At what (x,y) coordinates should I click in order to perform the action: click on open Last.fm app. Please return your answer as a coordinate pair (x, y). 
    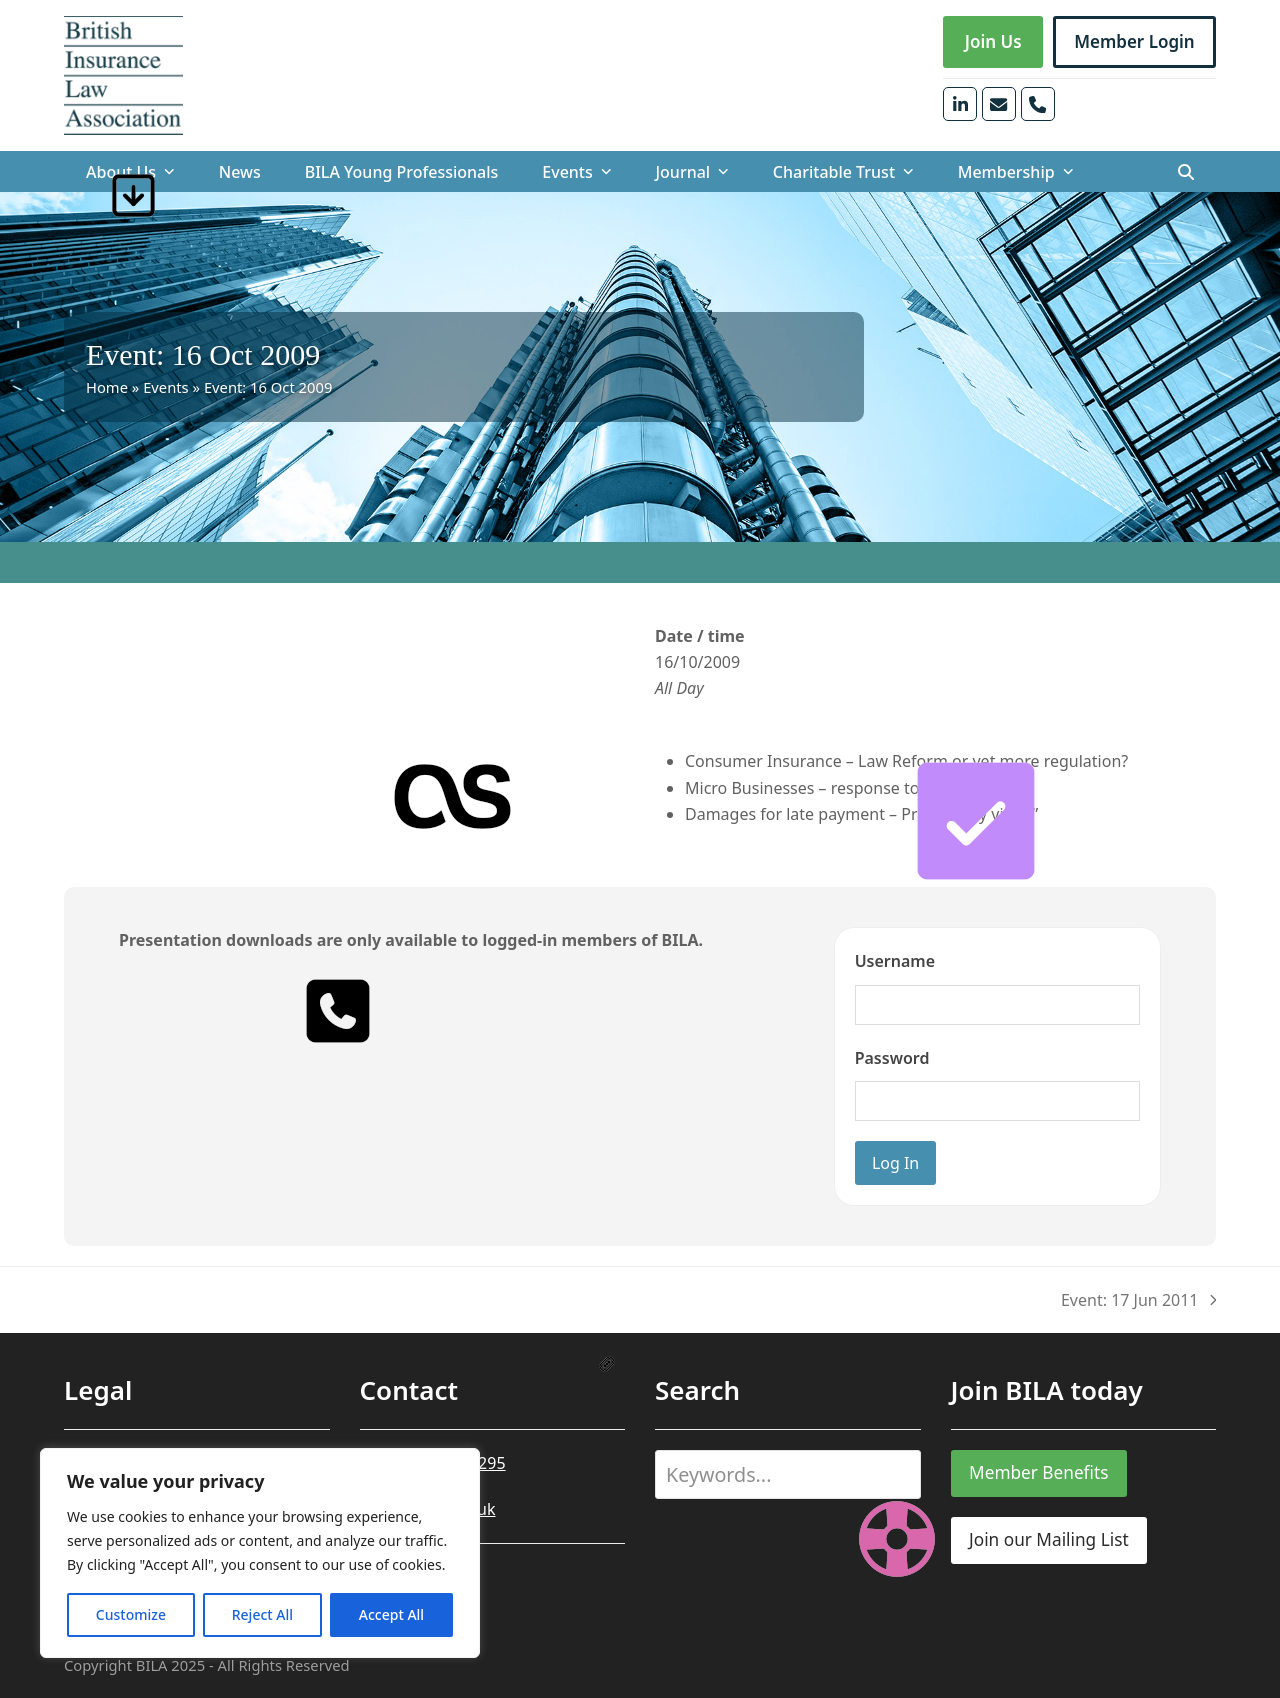
    Looking at the image, I should click on (452, 796).